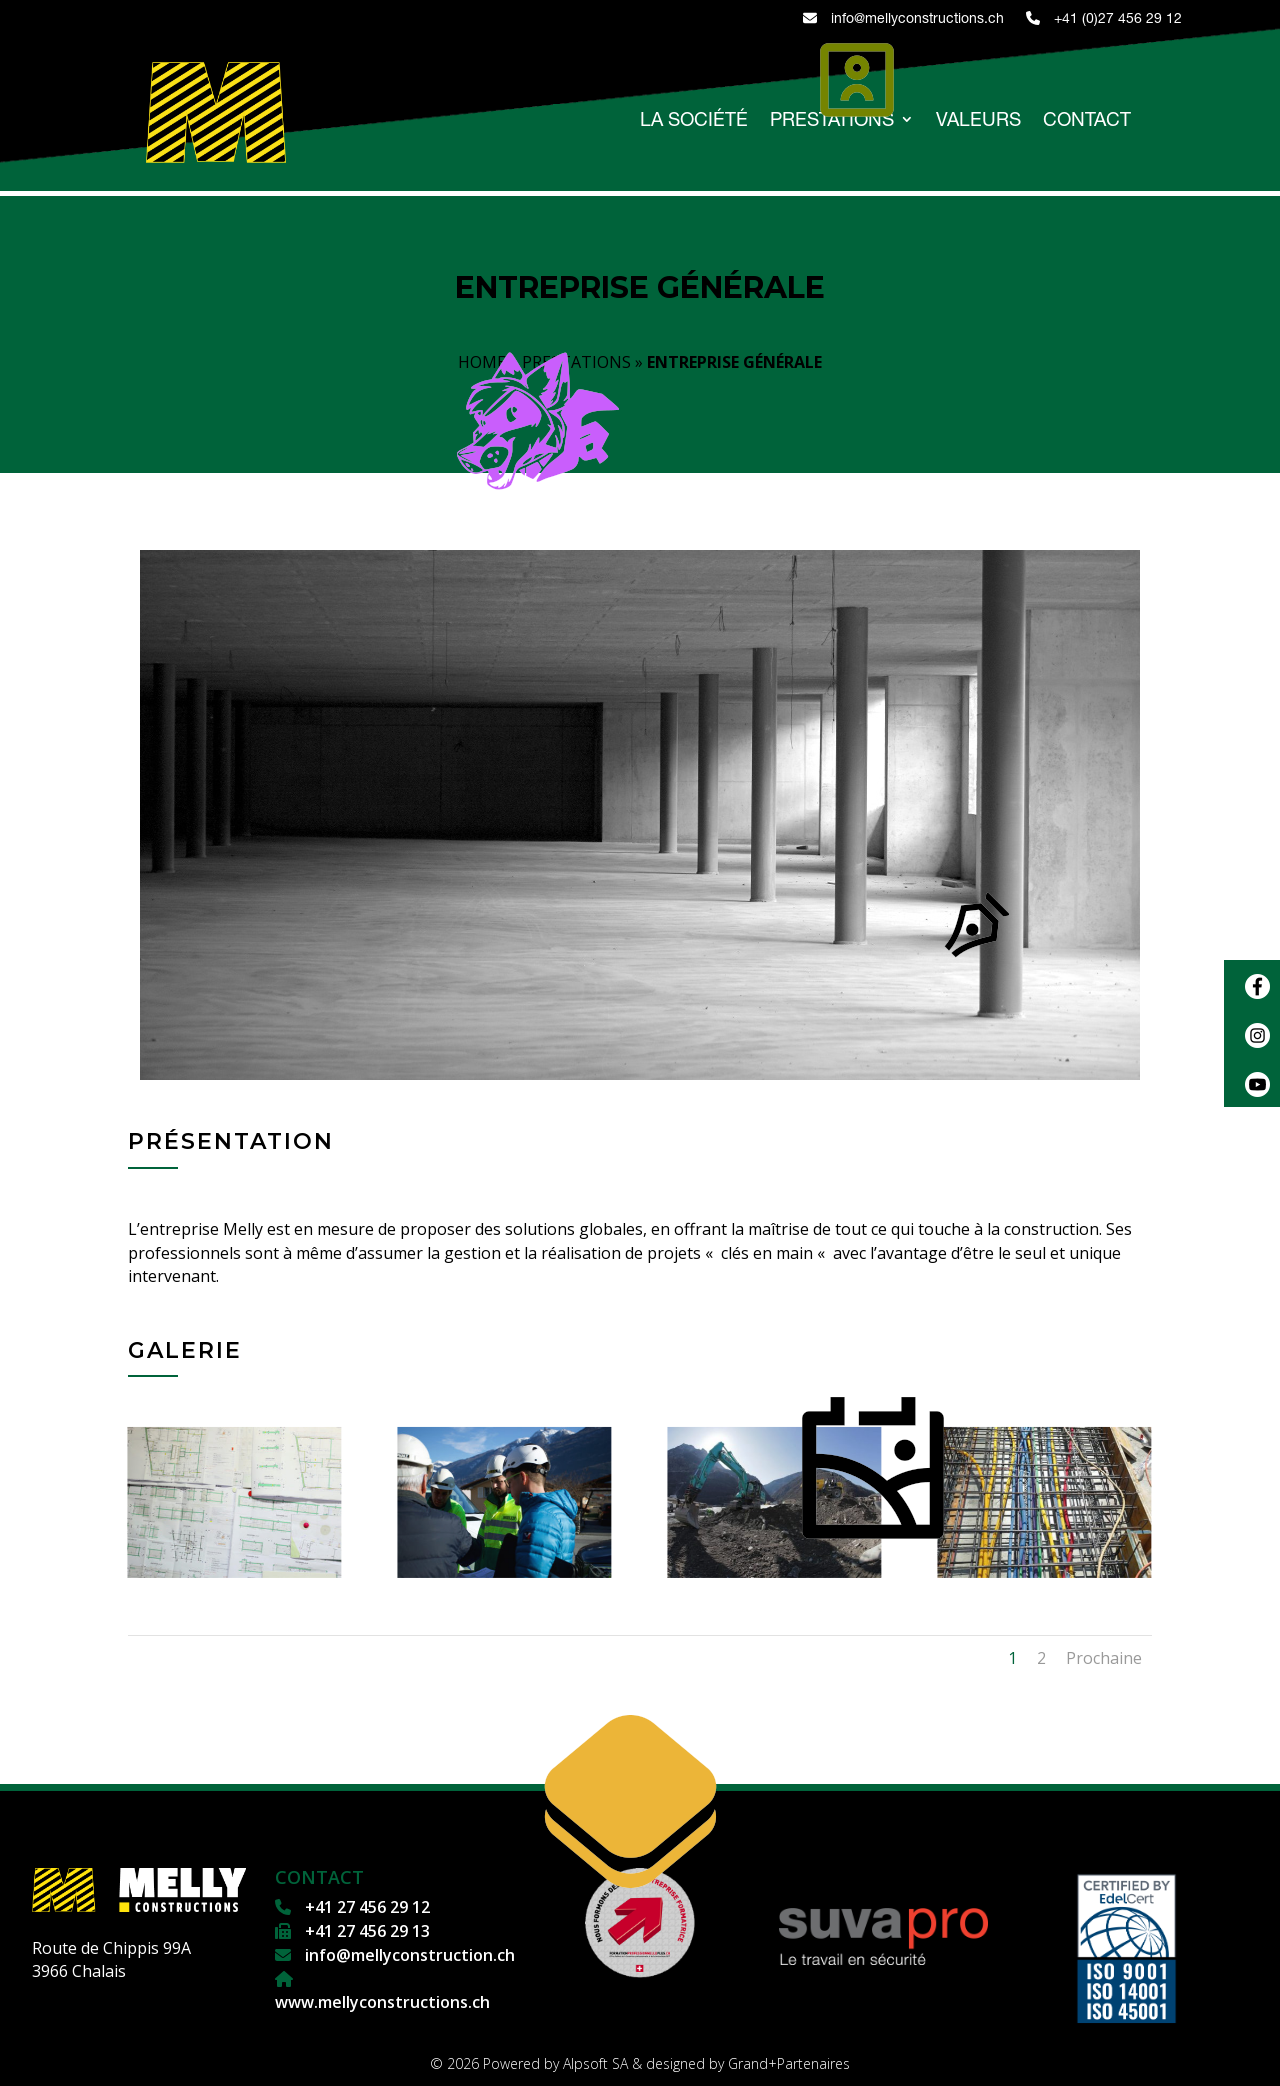  Describe the element at coordinates (857, 80) in the screenshot. I see `view account profile` at that location.